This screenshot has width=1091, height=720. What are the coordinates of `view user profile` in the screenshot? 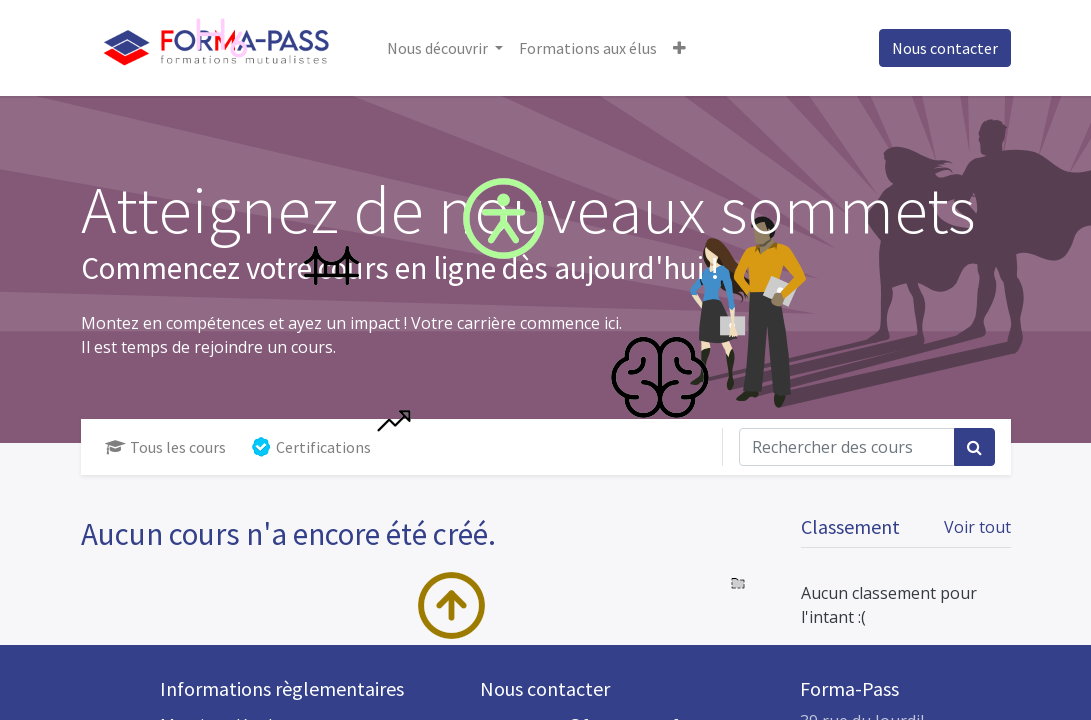 It's located at (503, 218).